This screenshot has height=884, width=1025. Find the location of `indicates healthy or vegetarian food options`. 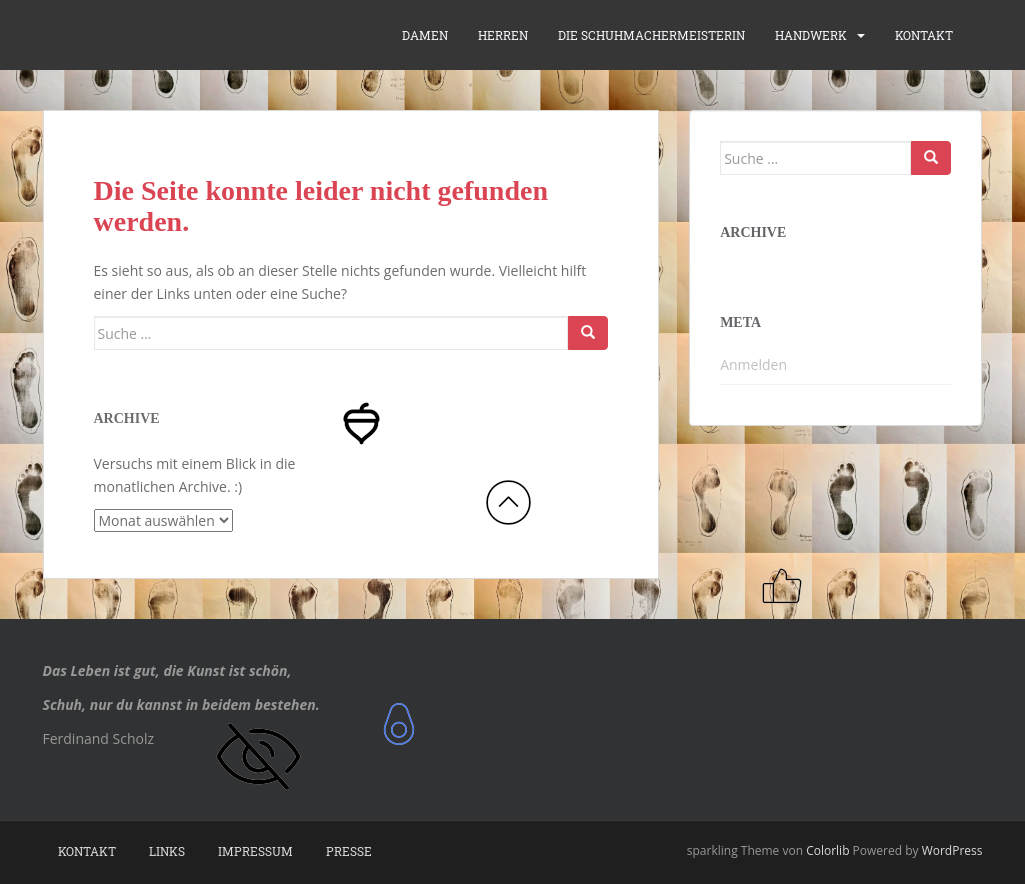

indicates healthy or vegetarian food options is located at coordinates (399, 724).